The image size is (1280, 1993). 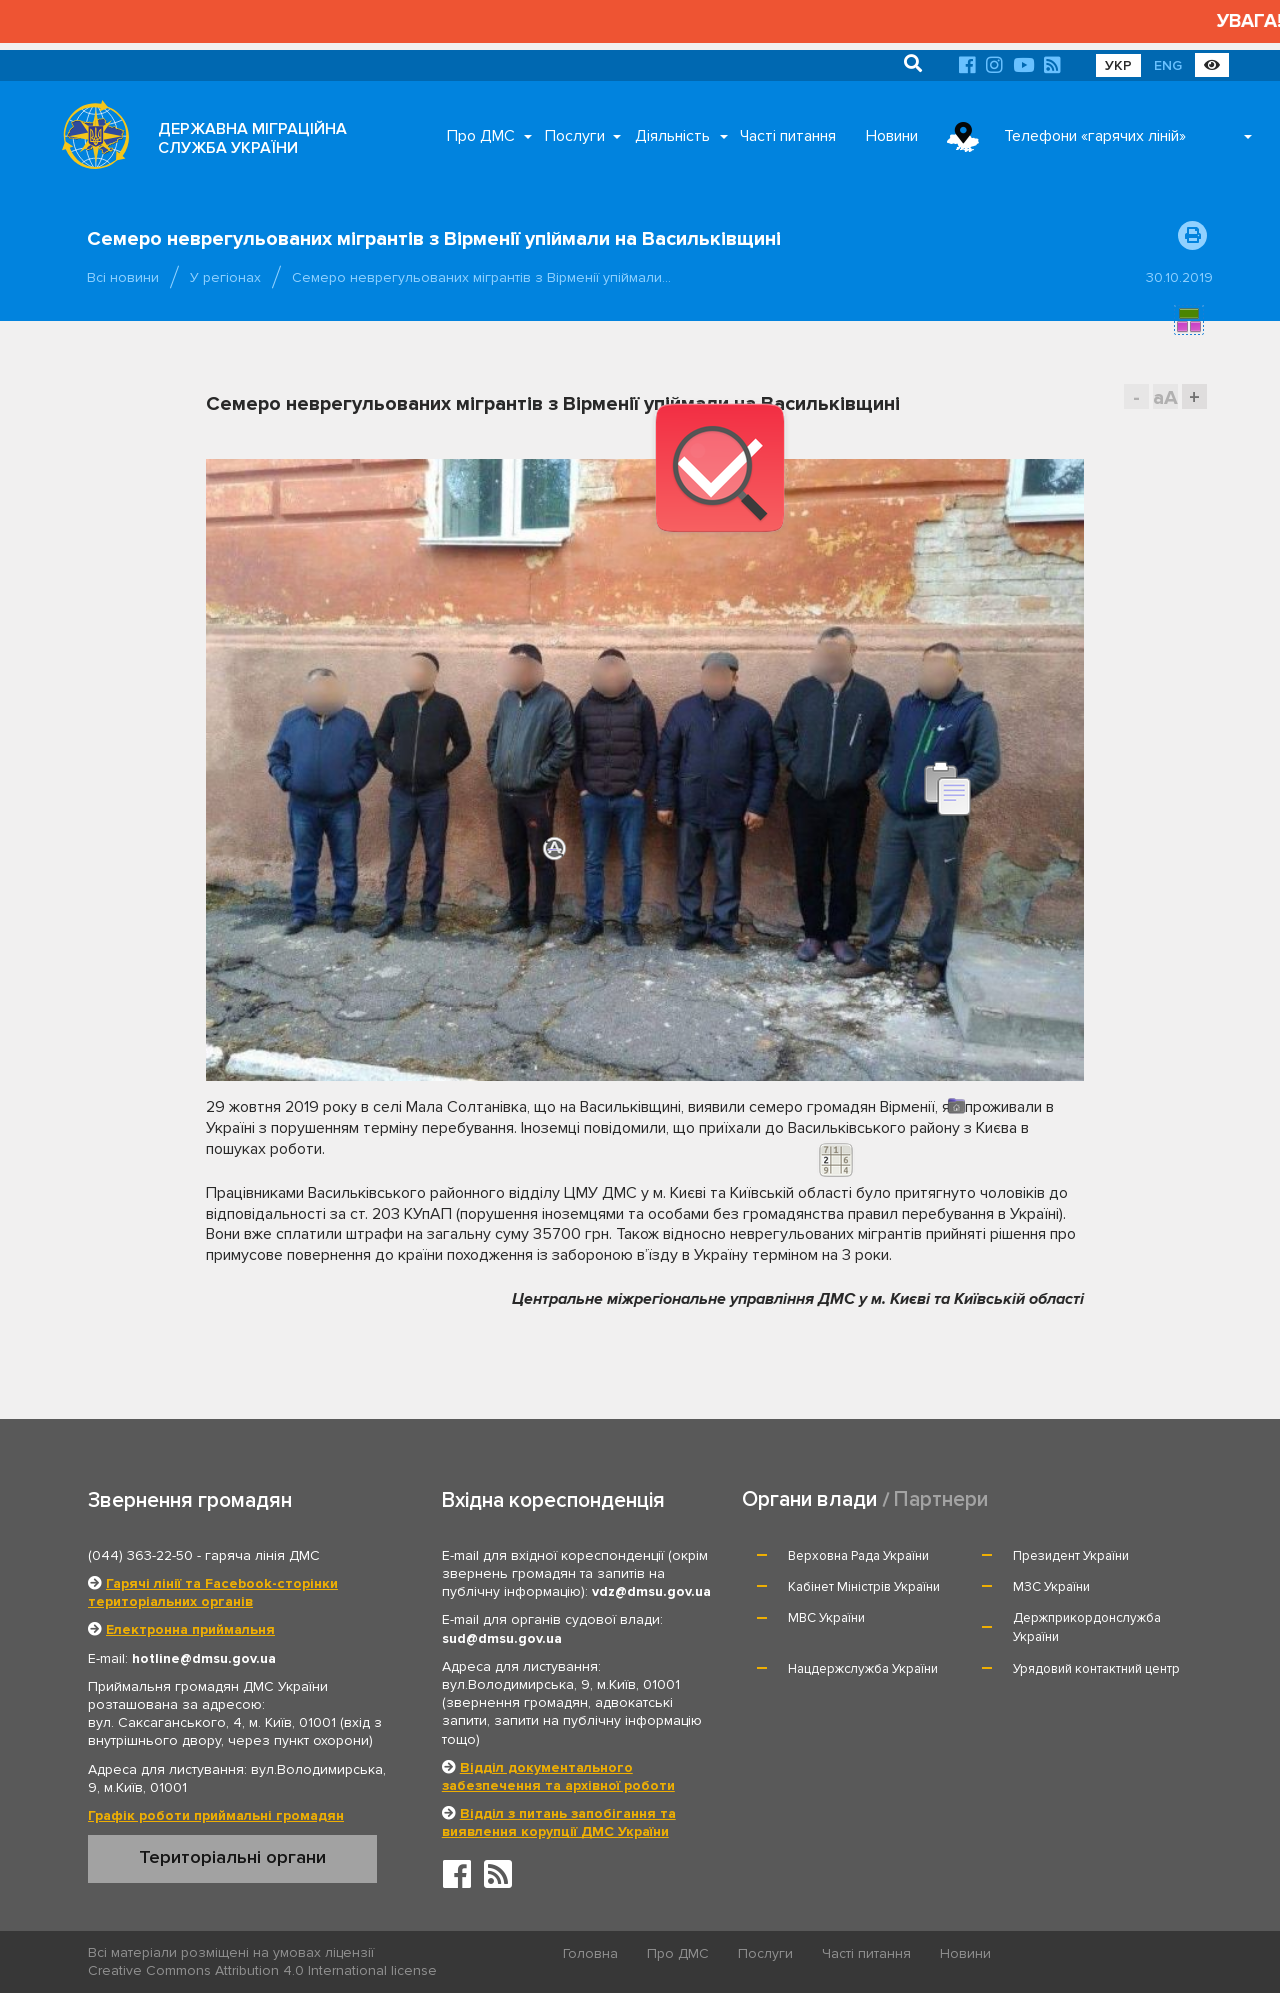 I want to click on open the sudoku puzzle game, so click(x=836, y=1160).